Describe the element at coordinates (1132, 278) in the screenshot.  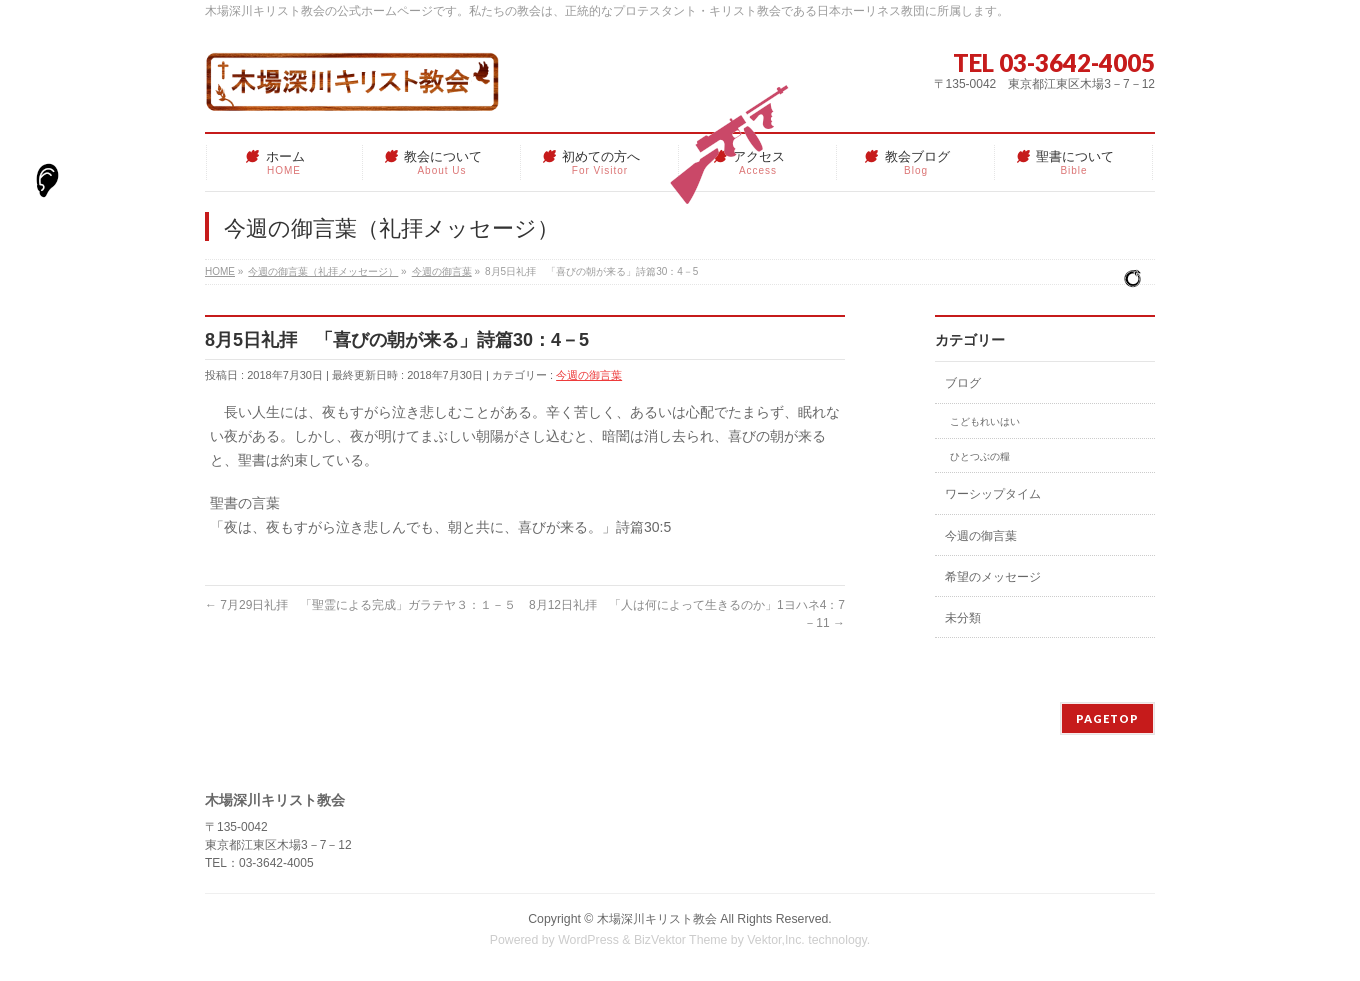
I see `indicates infinite loop or cyclical process` at that location.